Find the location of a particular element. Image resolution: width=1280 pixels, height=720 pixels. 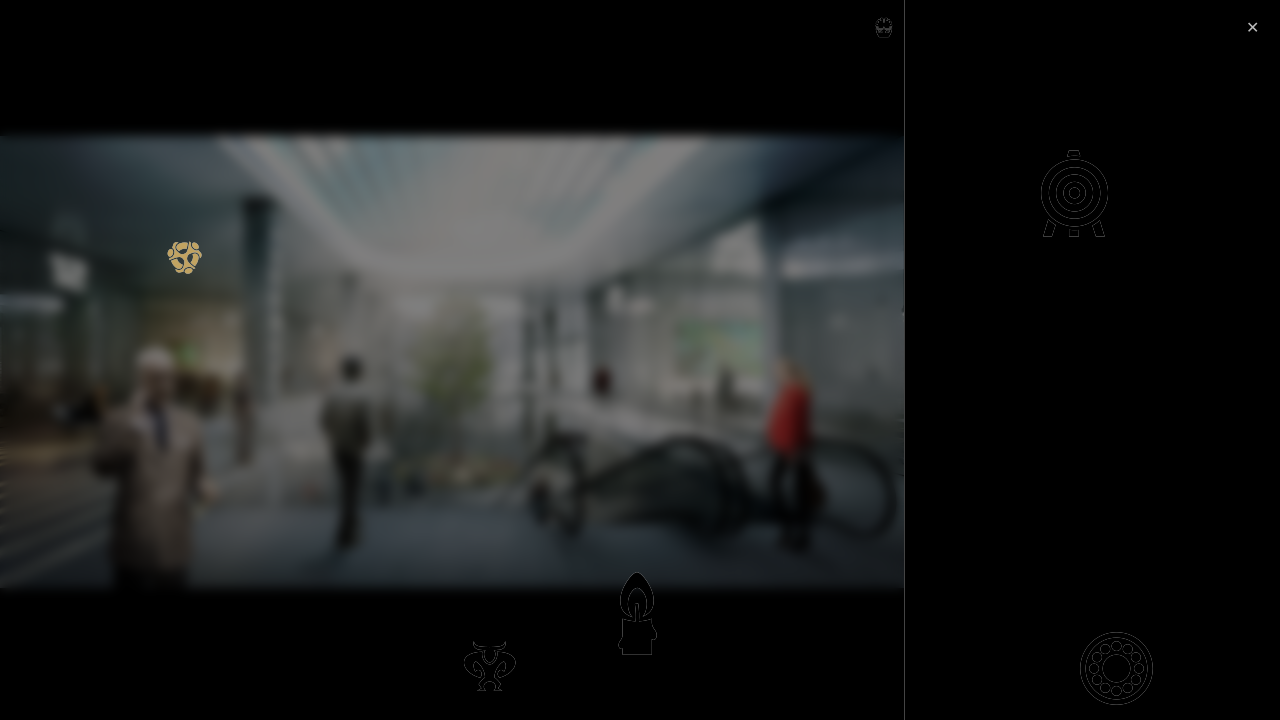

rotary dial or vintage phone interface is located at coordinates (1116, 668).